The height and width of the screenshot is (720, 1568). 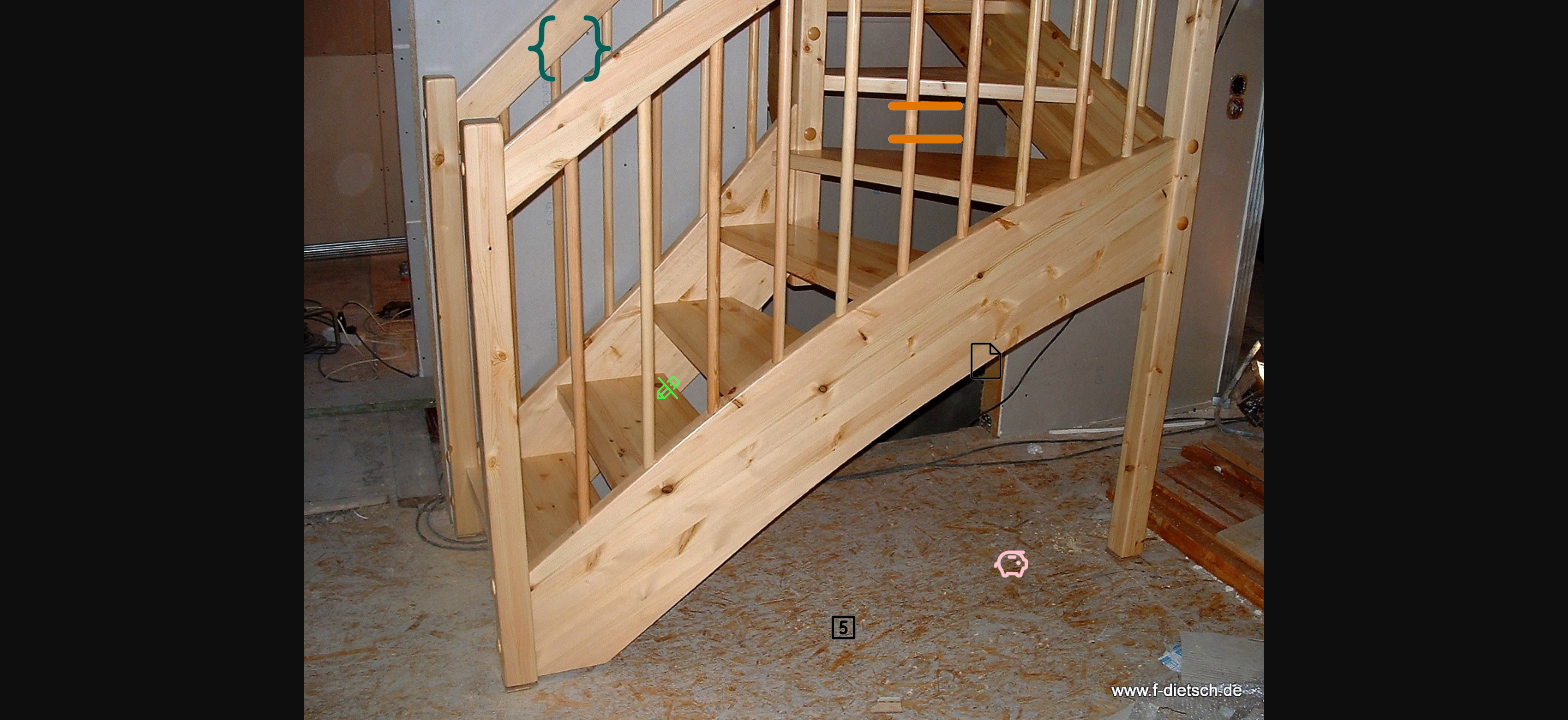 I want to click on access savings or budget features, so click(x=1011, y=564).